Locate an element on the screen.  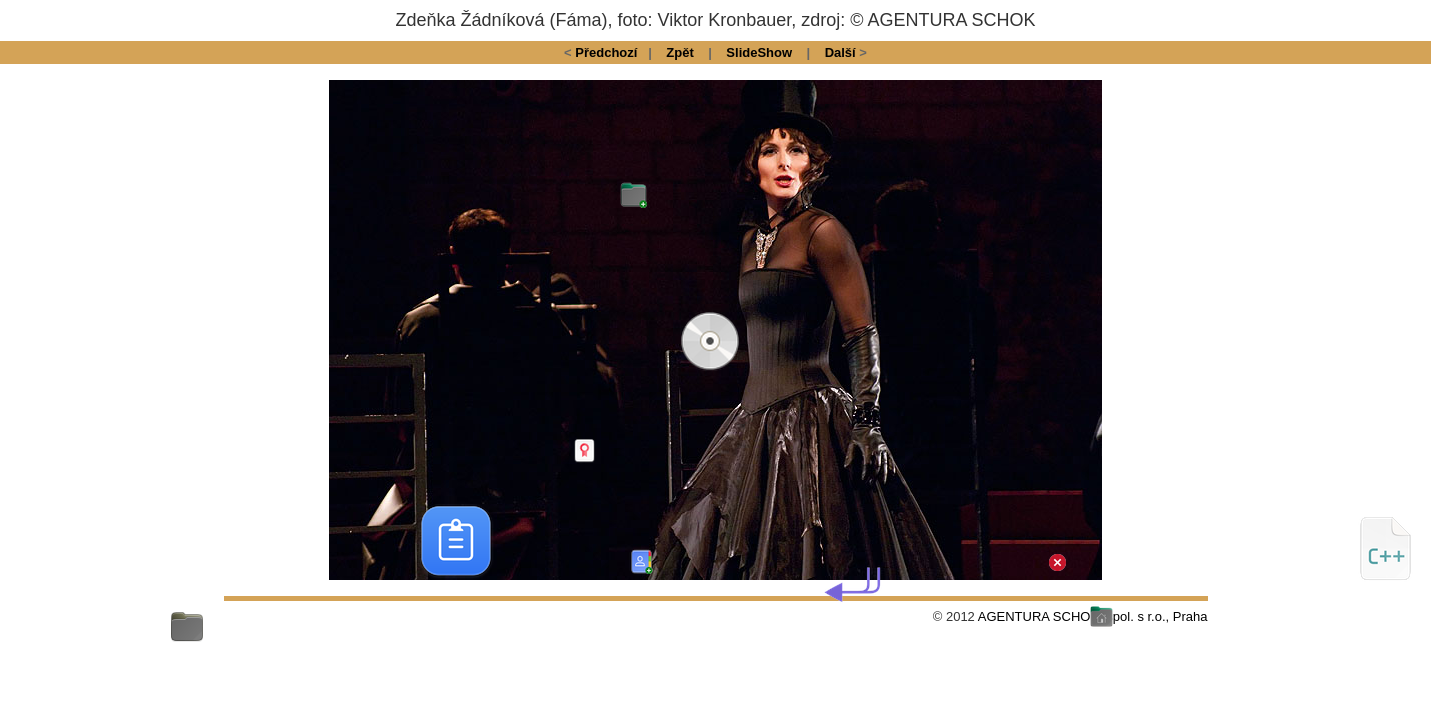
access clipboard manager settings is located at coordinates (456, 542).